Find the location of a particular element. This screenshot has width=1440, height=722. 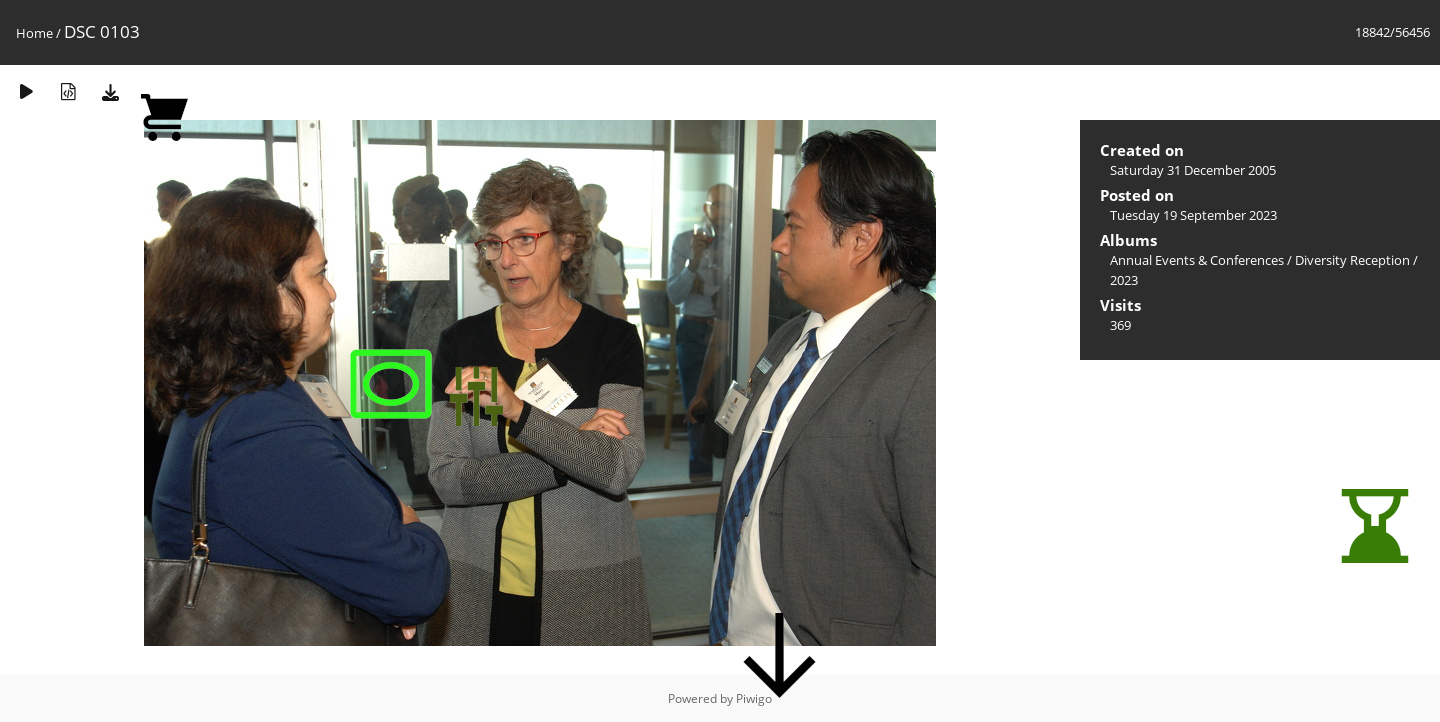

adjust settings or preferences is located at coordinates (476, 396).